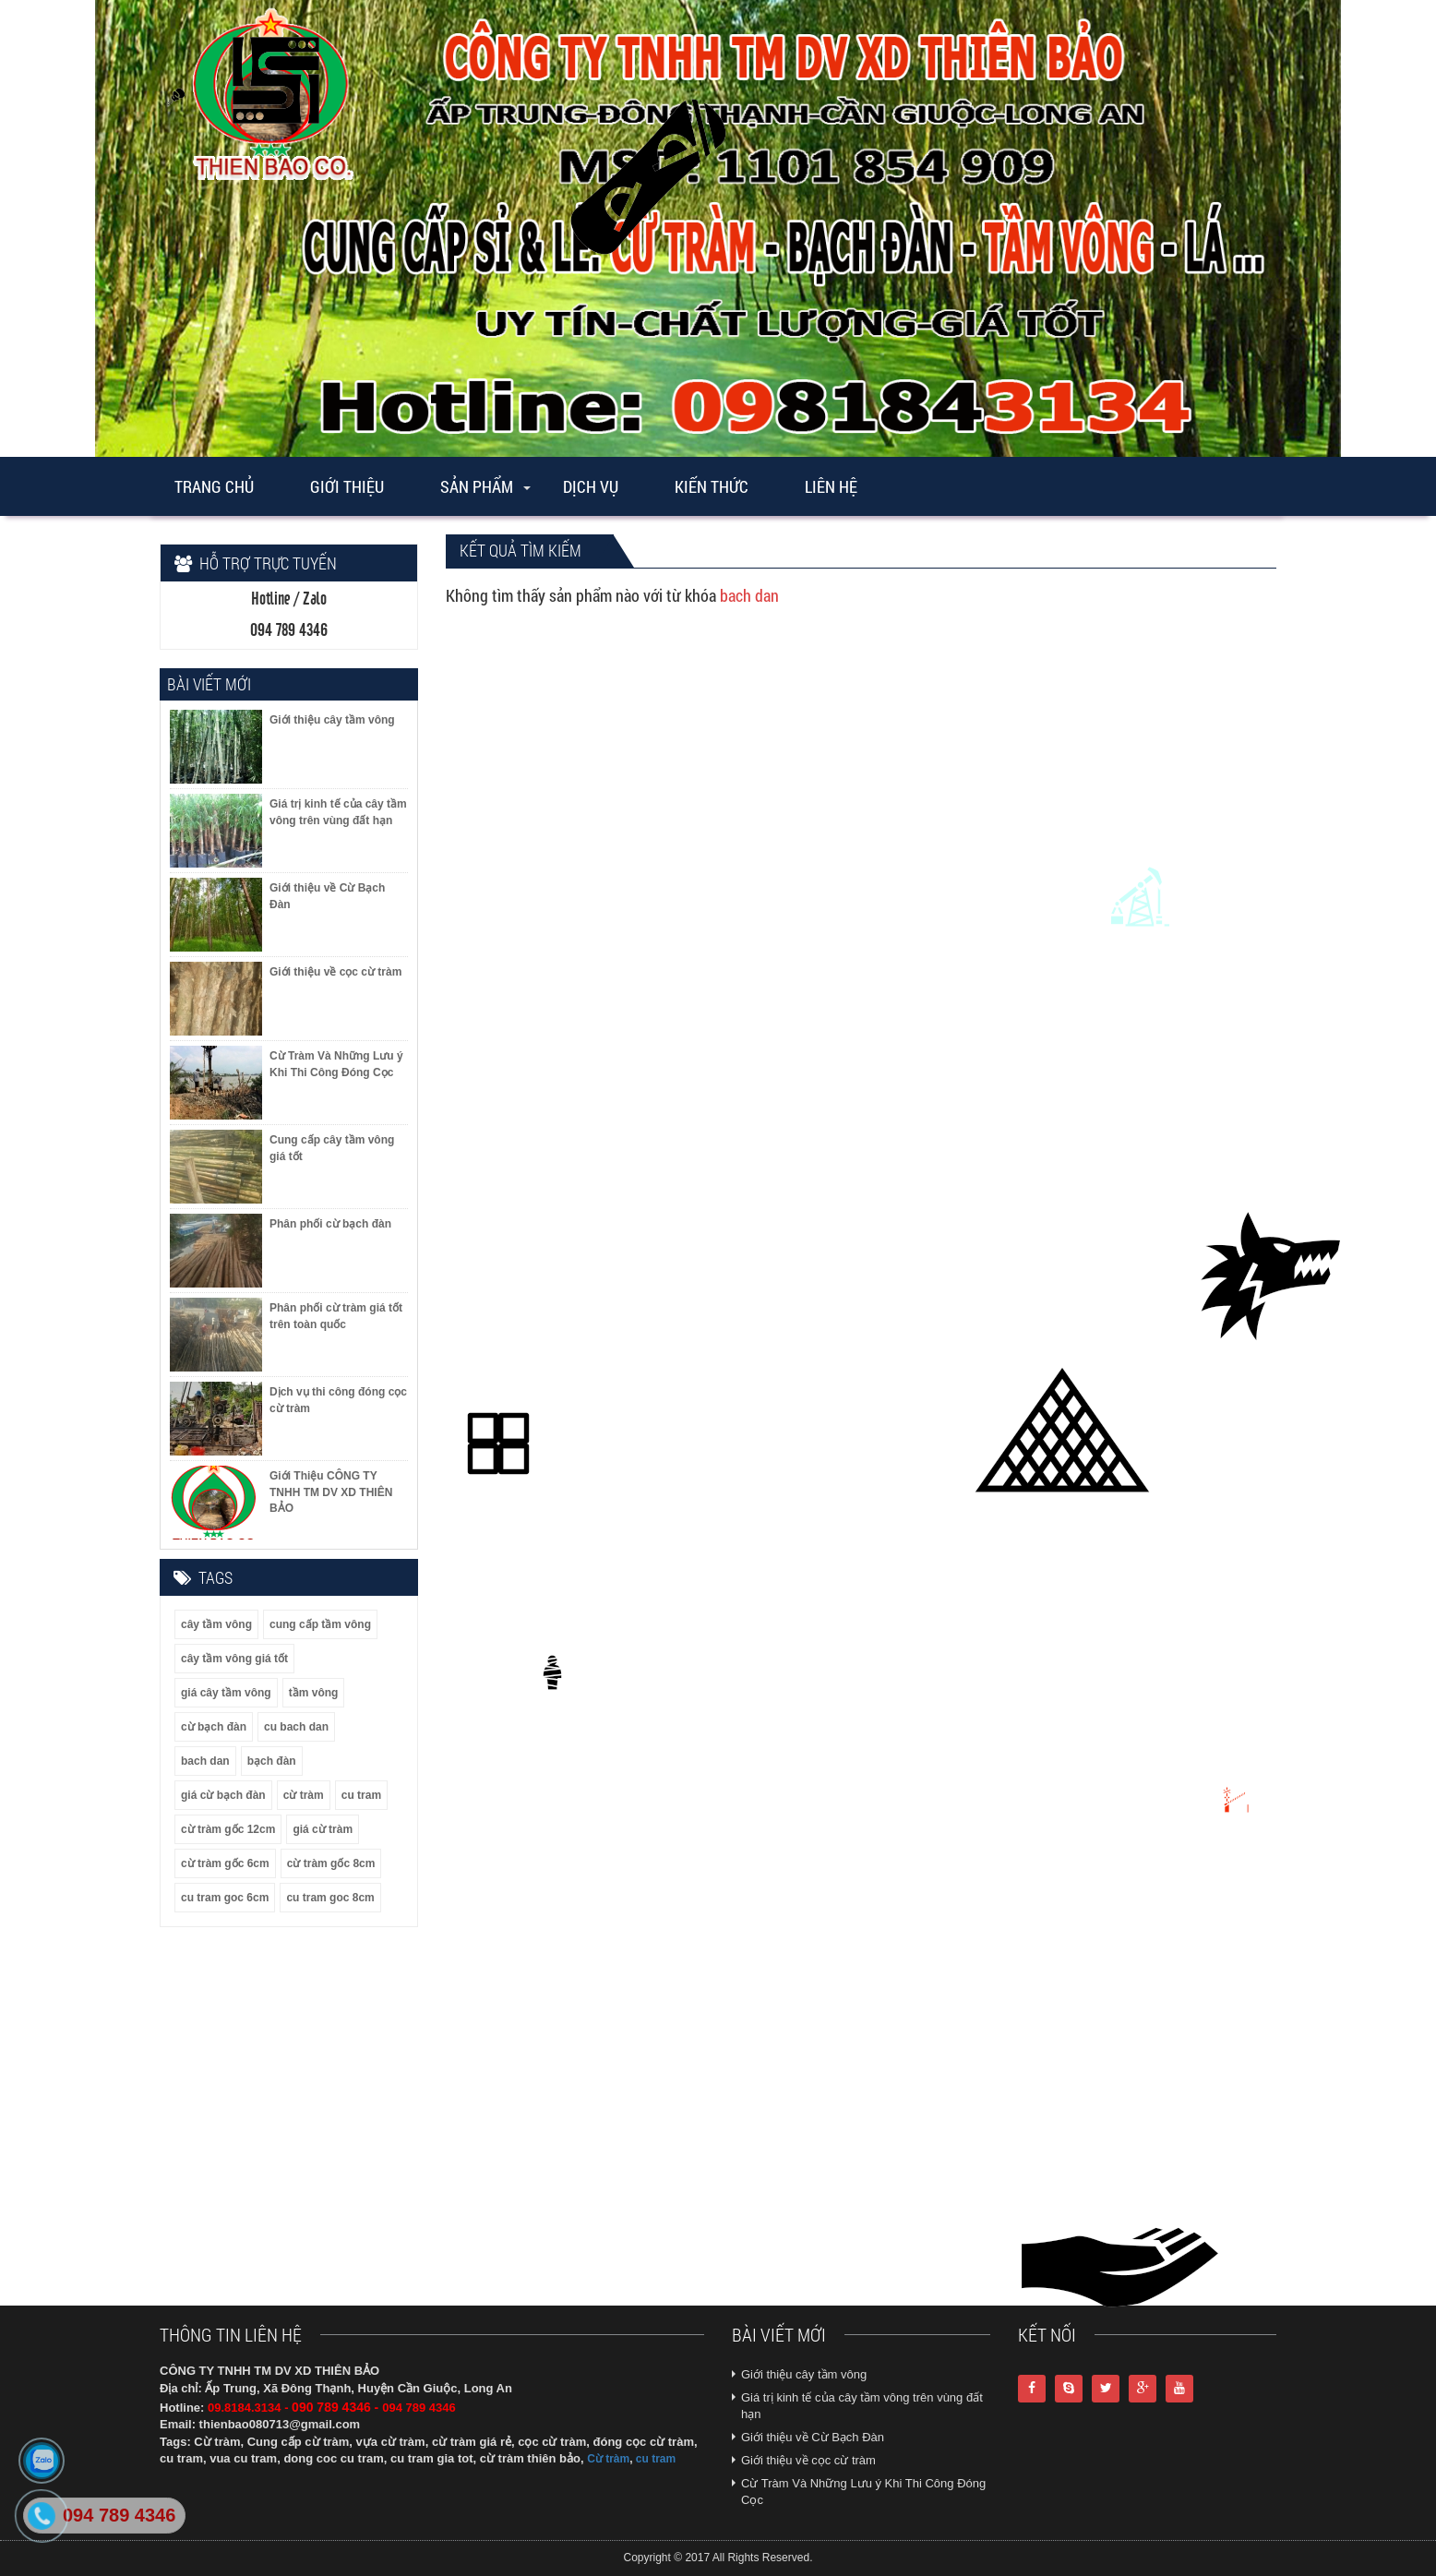 Image resolution: width=1436 pixels, height=2576 pixels. What do you see at coordinates (1062, 1434) in the screenshot?
I see `view information about the Louvre museum` at bounding box center [1062, 1434].